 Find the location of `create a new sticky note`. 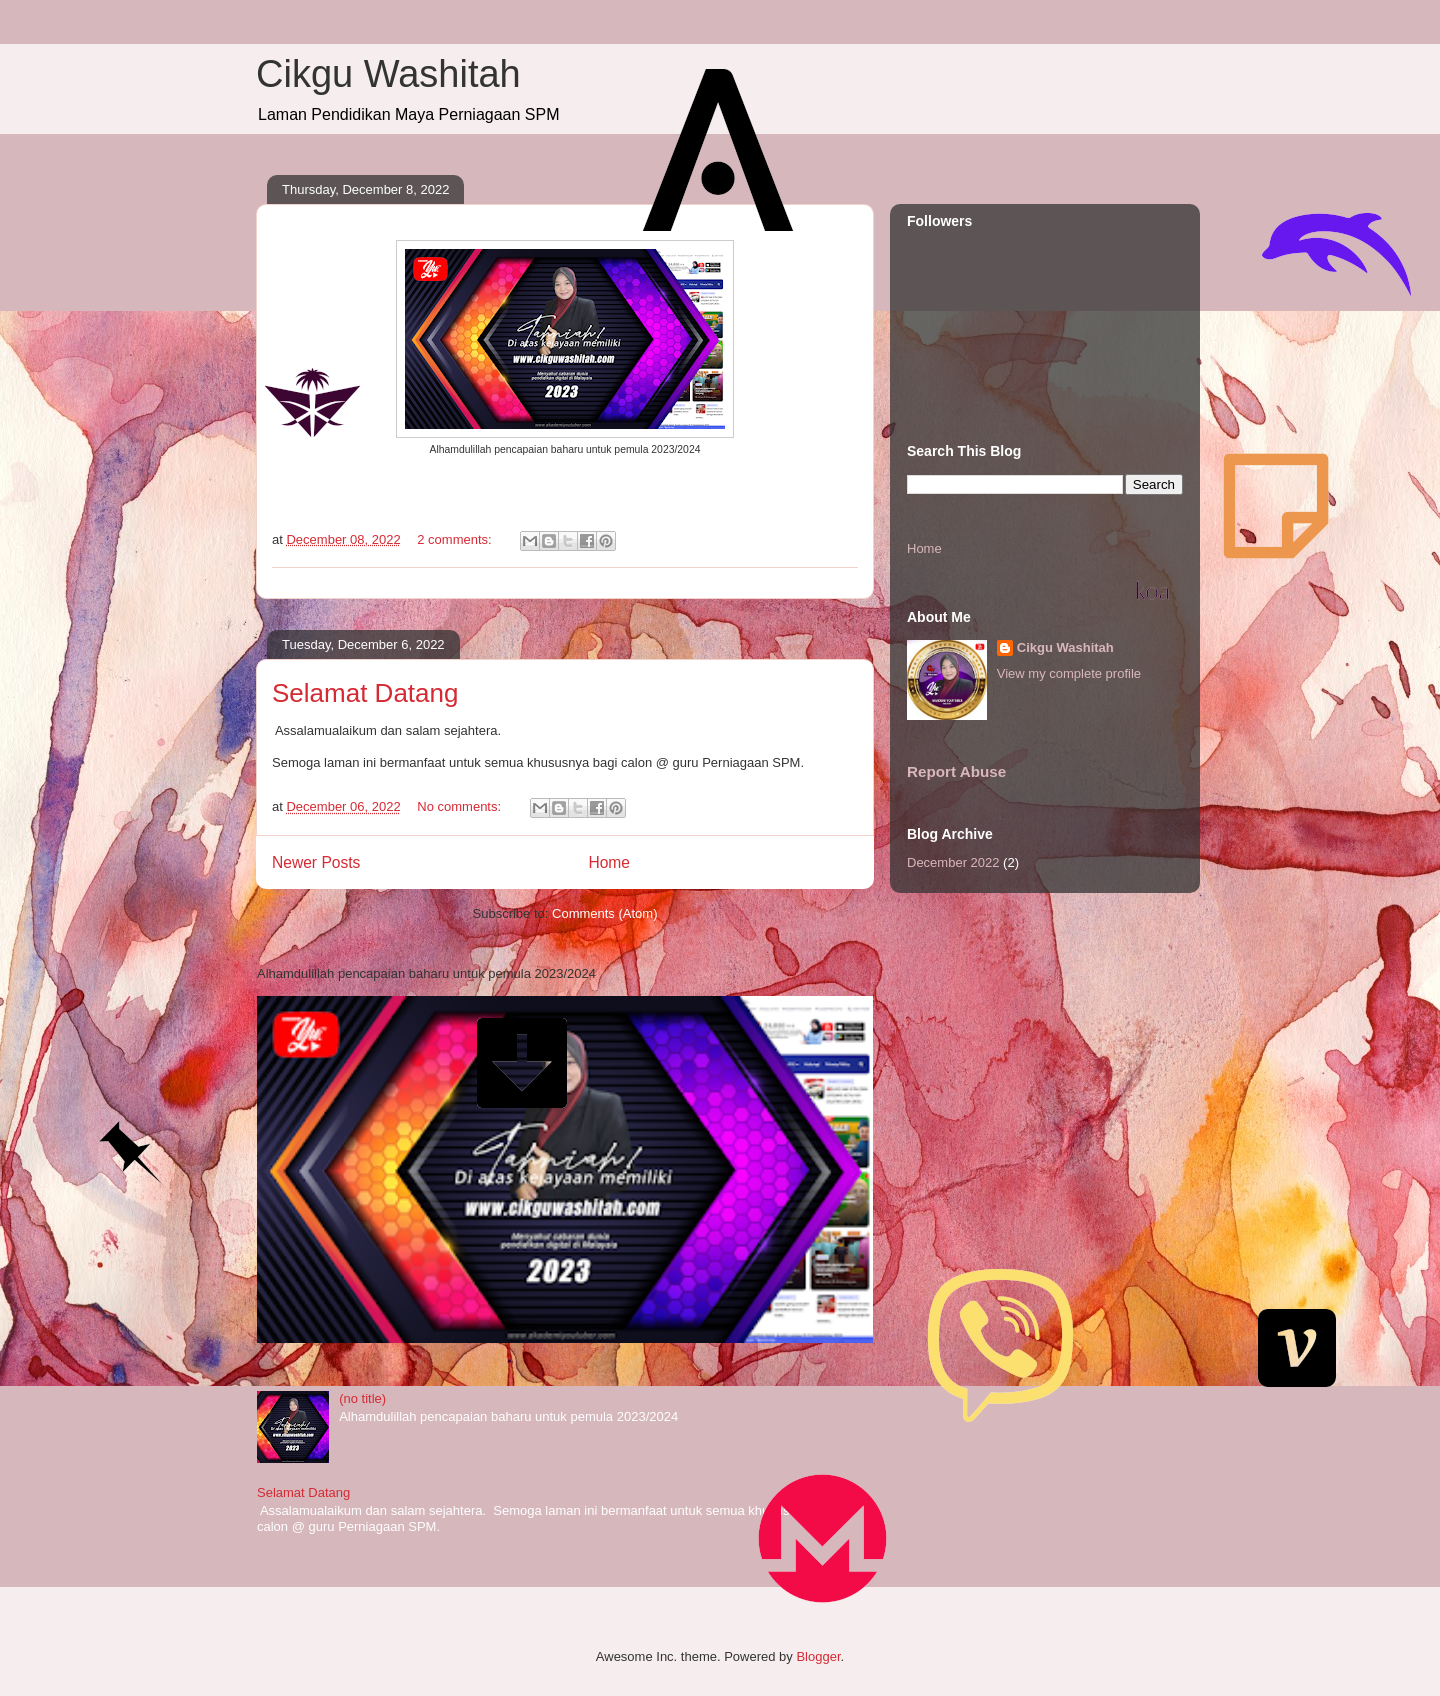

create a new sticky note is located at coordinates (1276, 506).